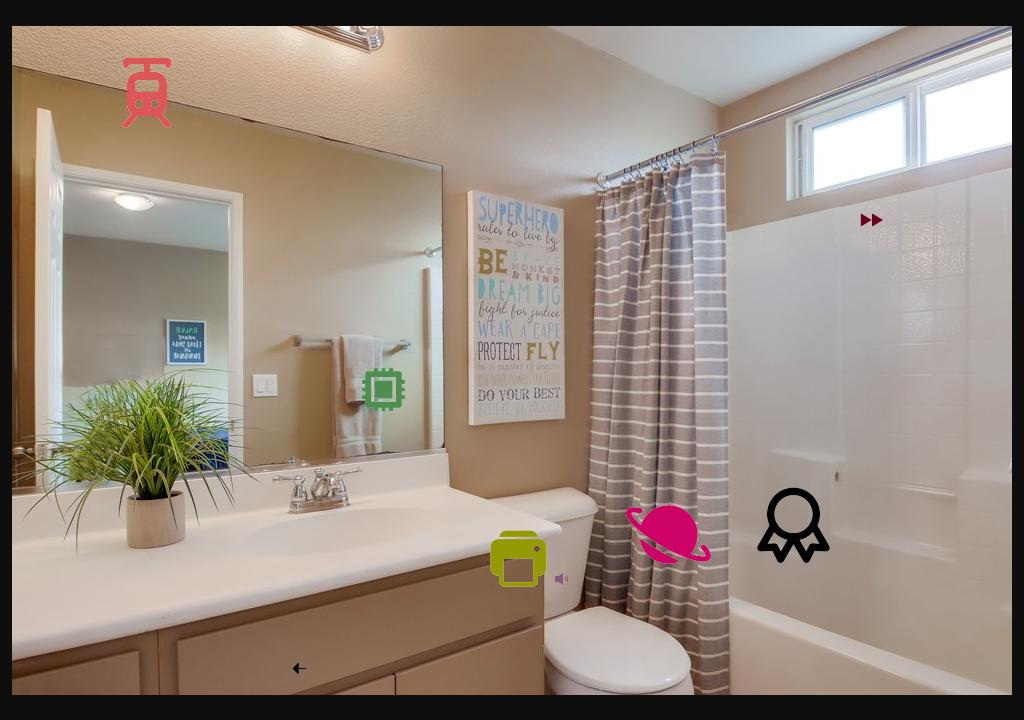 This screenshot has height=720, width=1024. What do you see at coordinates (518, 558) in the screenshot?
I see `print this document` at bounding box center [518, 558].